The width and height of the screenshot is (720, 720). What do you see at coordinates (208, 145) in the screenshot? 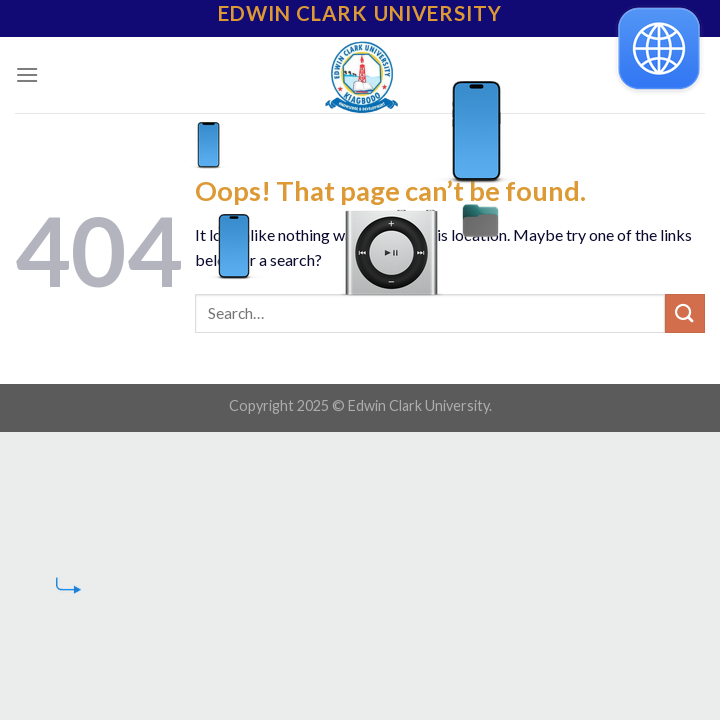
I see `iPhone 12 mini device icon` at bounding box center [208, 145].